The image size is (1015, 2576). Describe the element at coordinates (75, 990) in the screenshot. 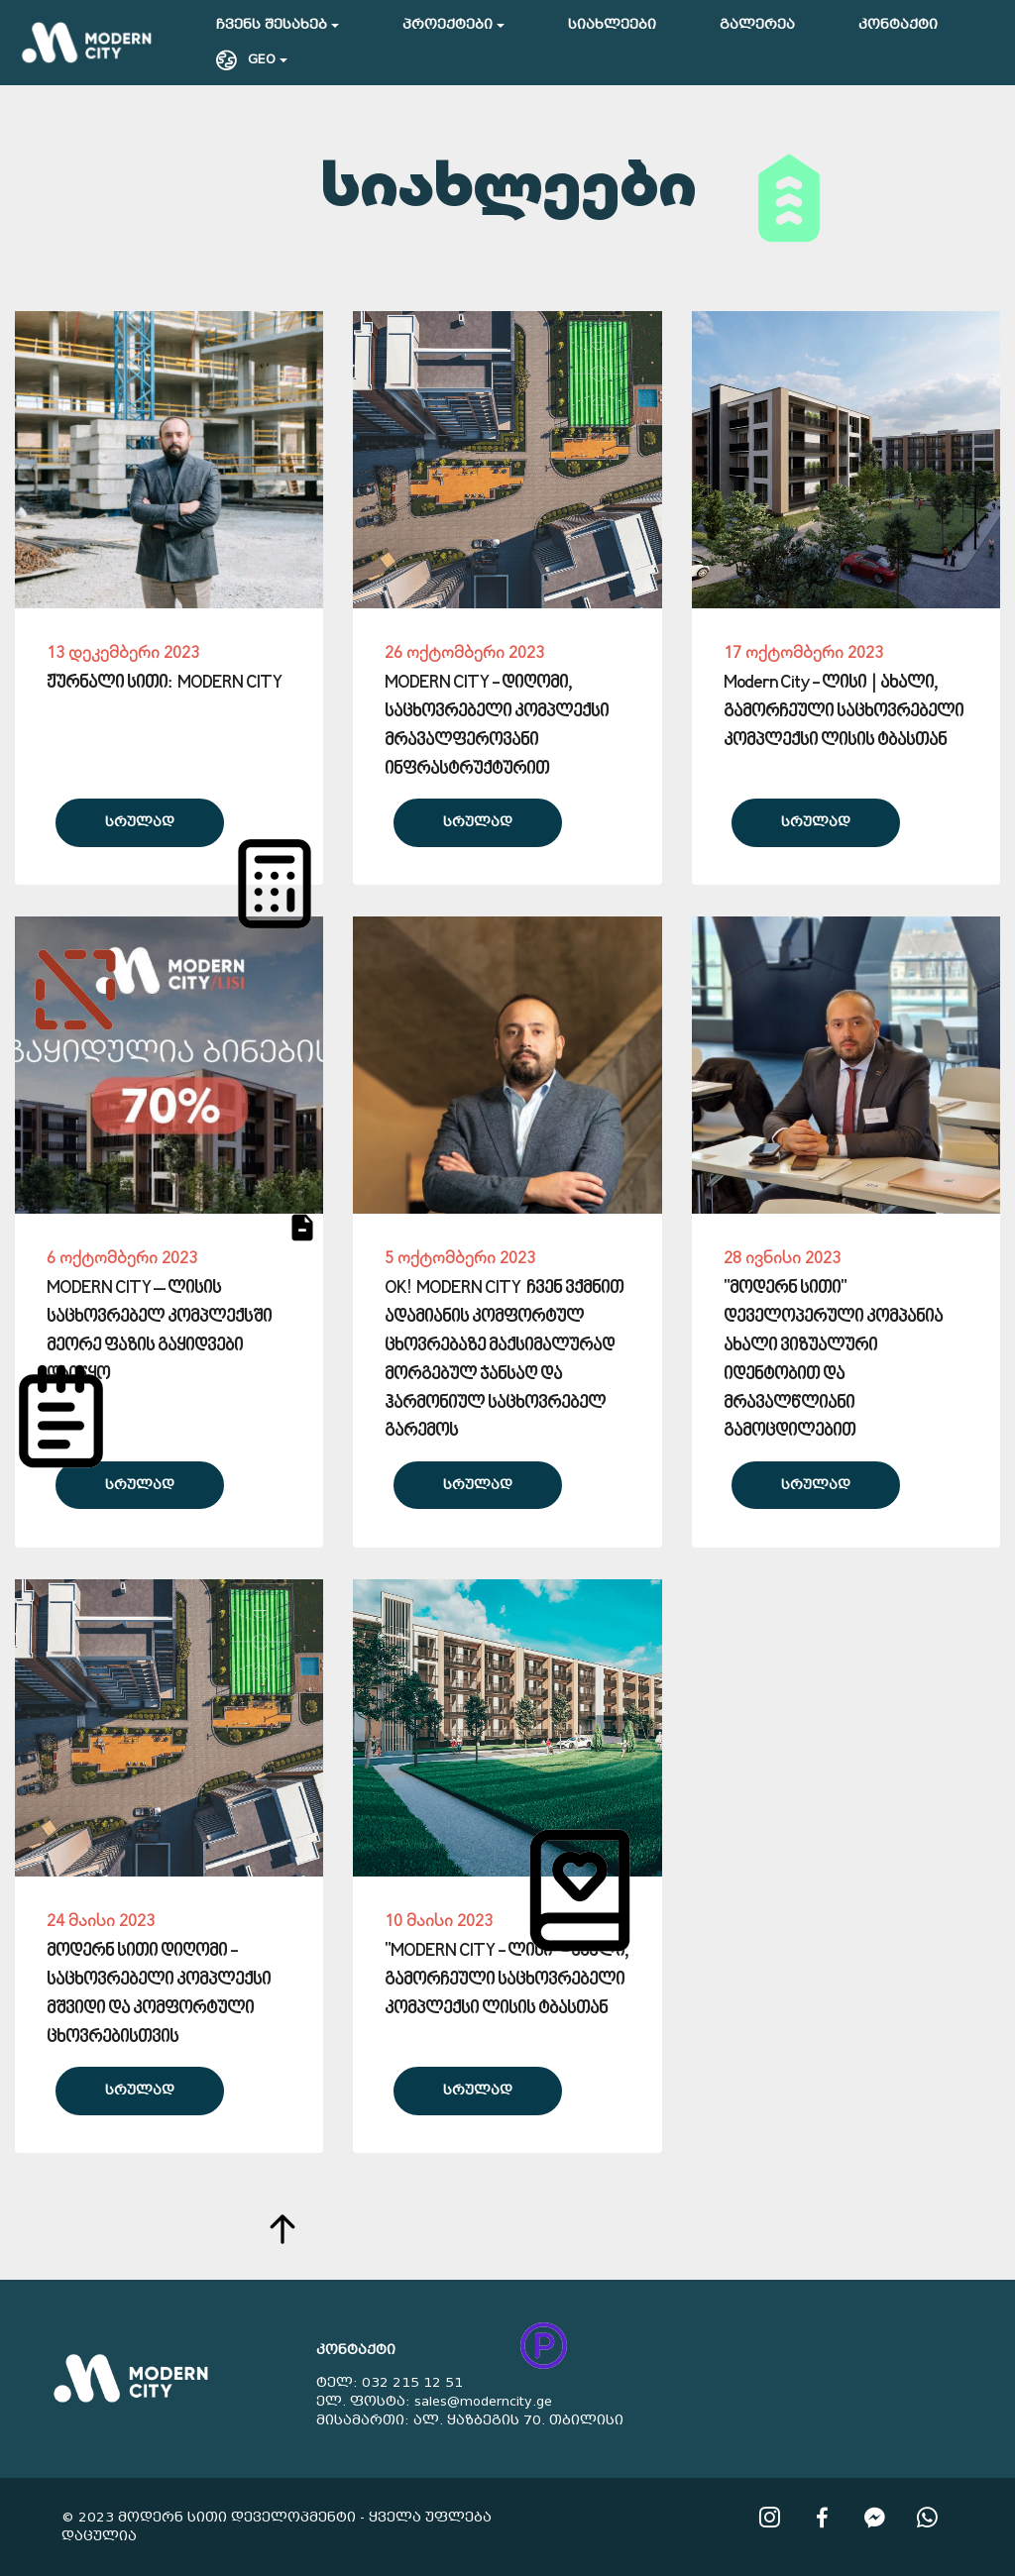

I see `disable selection mode` at that location.